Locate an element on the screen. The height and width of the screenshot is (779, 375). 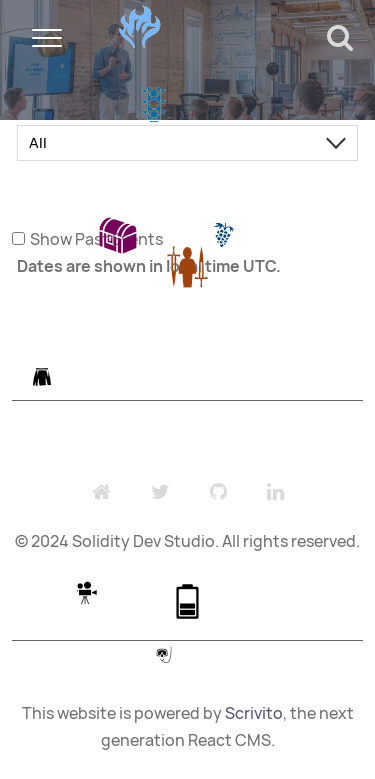
access scuba diving or underwater activities is located at coordinates (164, 655).